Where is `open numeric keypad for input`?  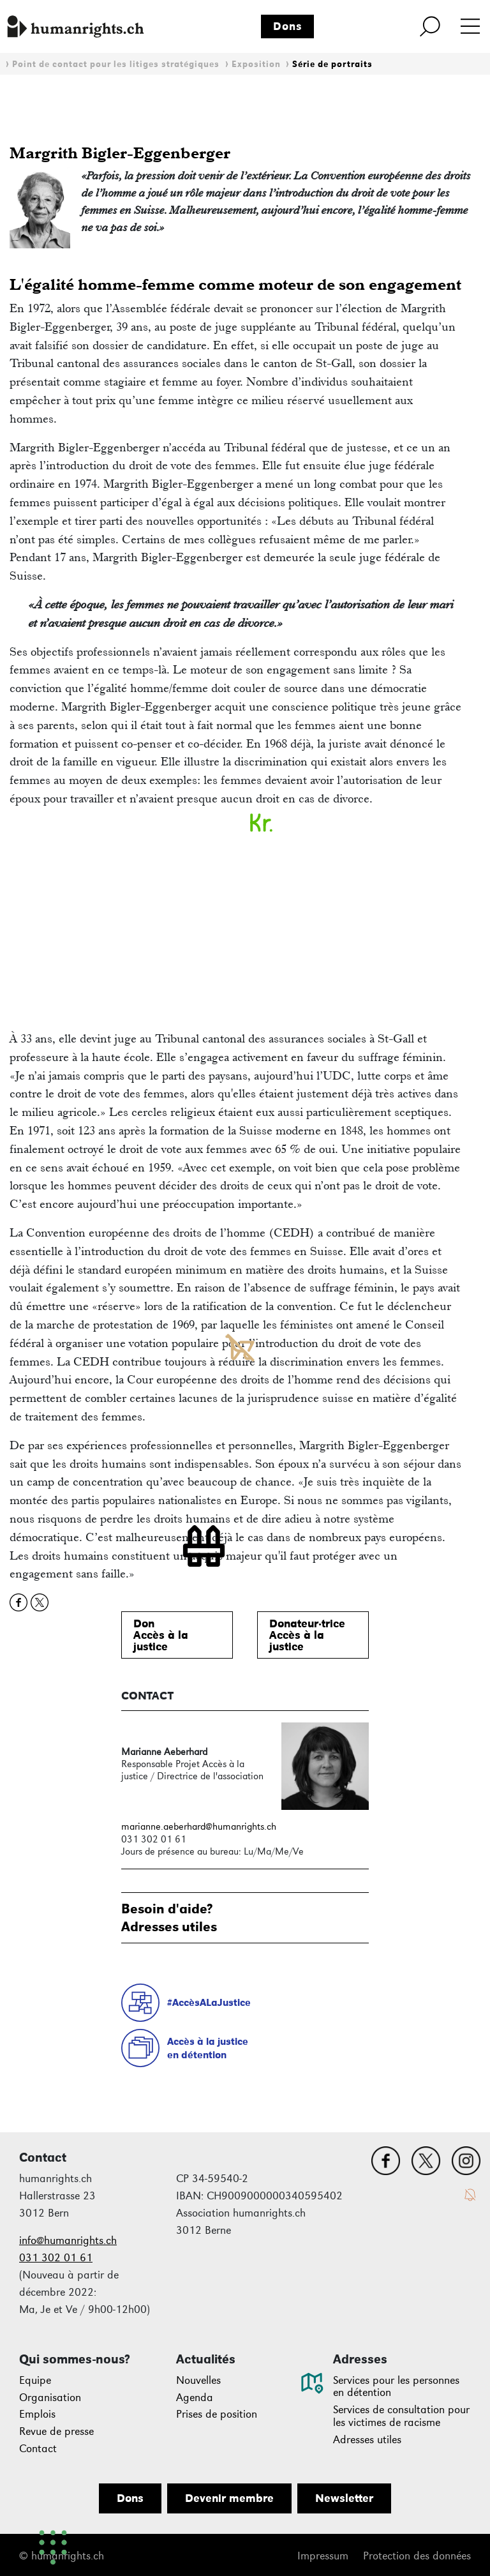 open numeric keypad for input is located at coordinates (53, 2547).